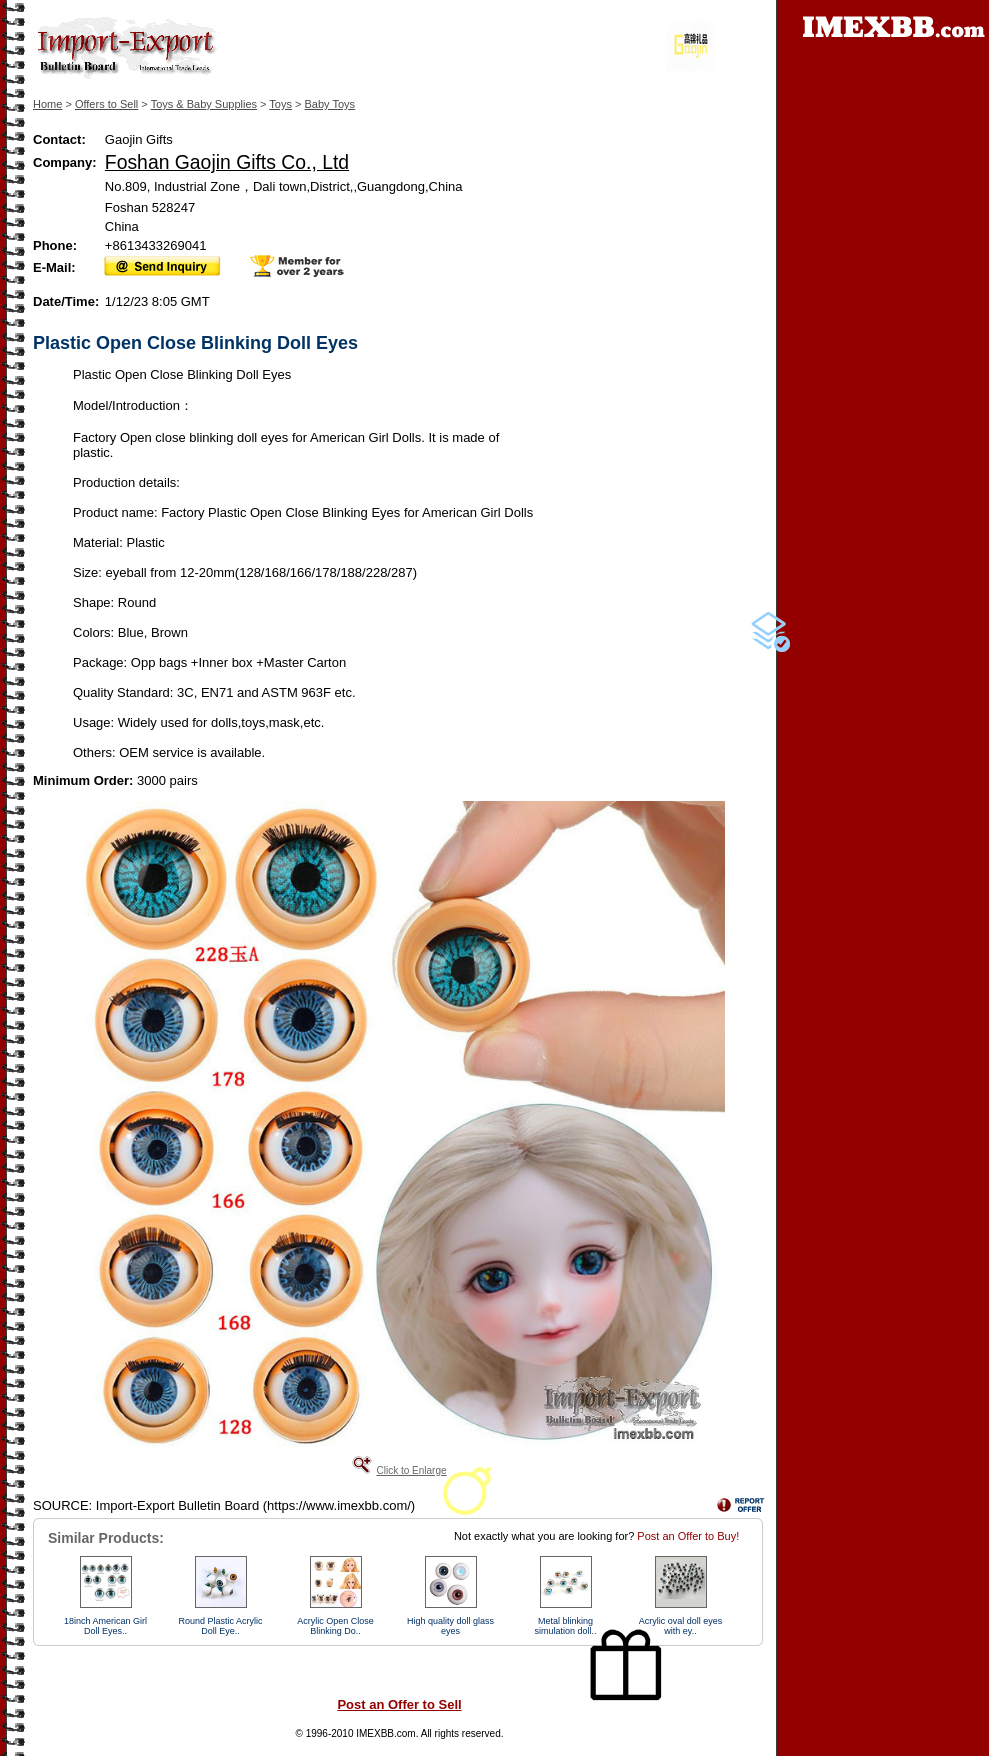  What do you see at coordinates (628, 1667) in the screenshot?
I see `access gifts or rewards` at bounding box center [628, 1667].